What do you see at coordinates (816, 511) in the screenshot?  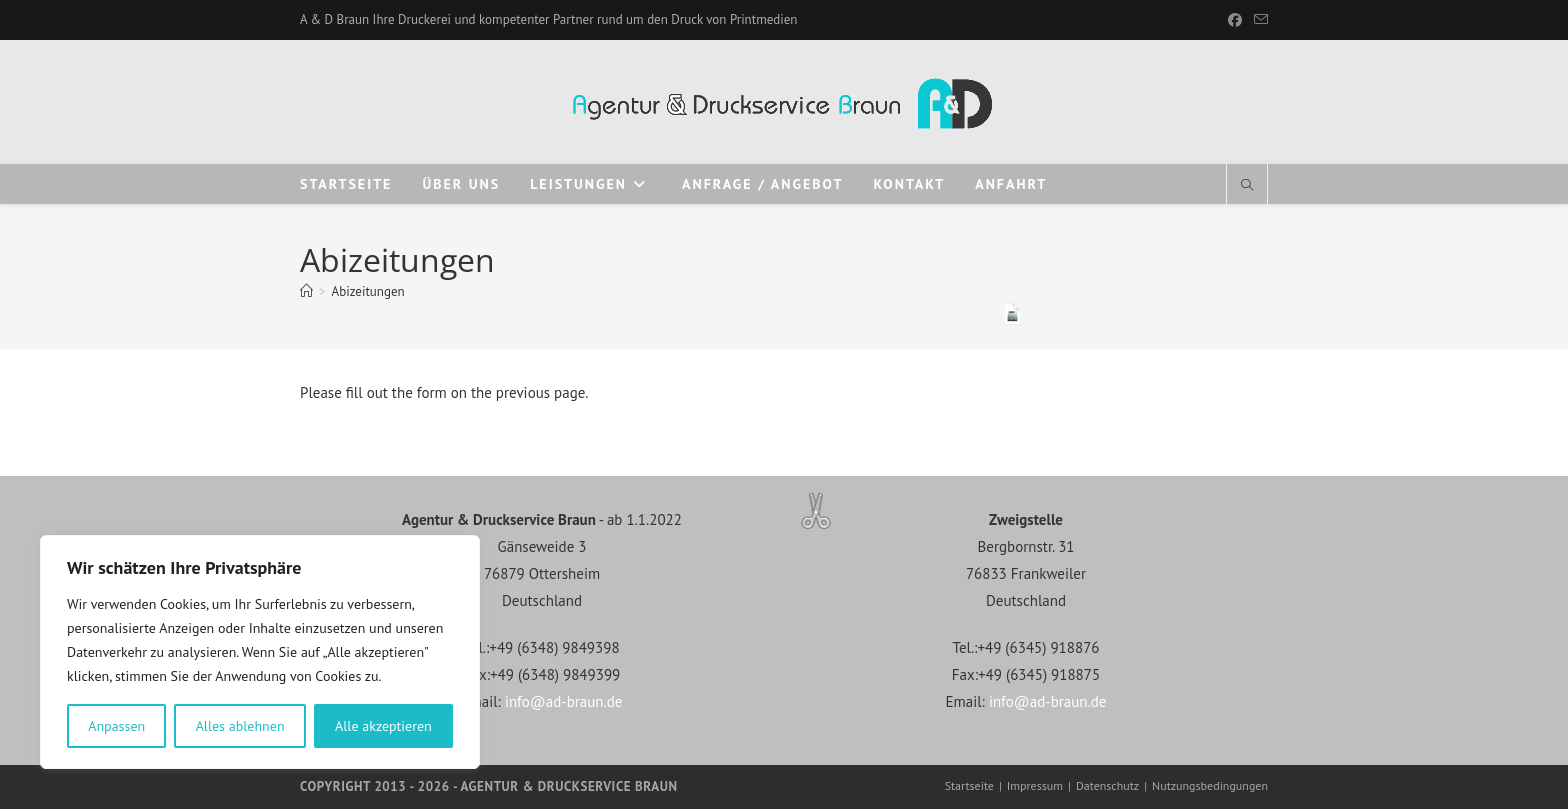 I see `cut selected content to clipboard` at bounding box center [816, 511].